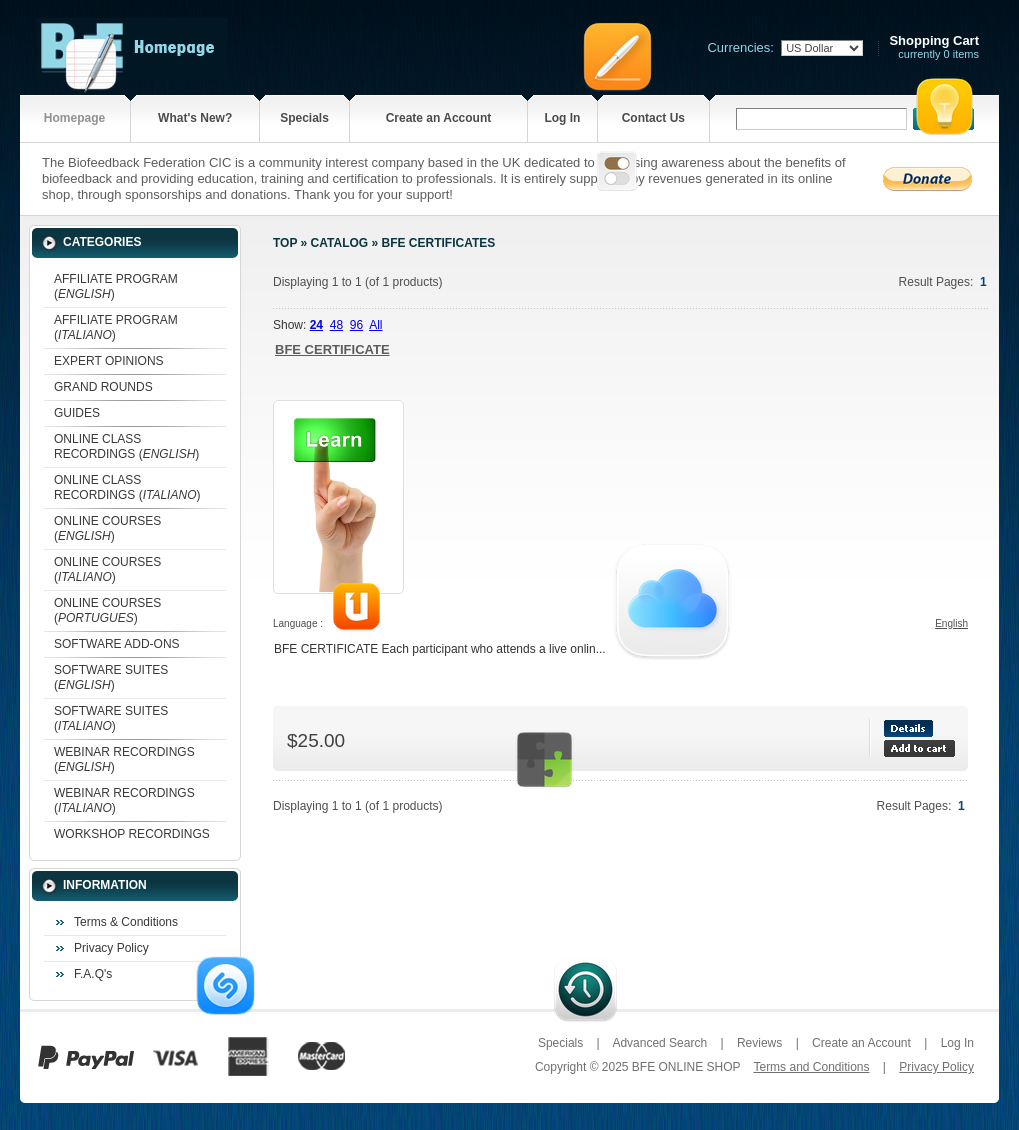 The image size is (1019, 1130). I want to click on open extension manager app, so click(544, 759).